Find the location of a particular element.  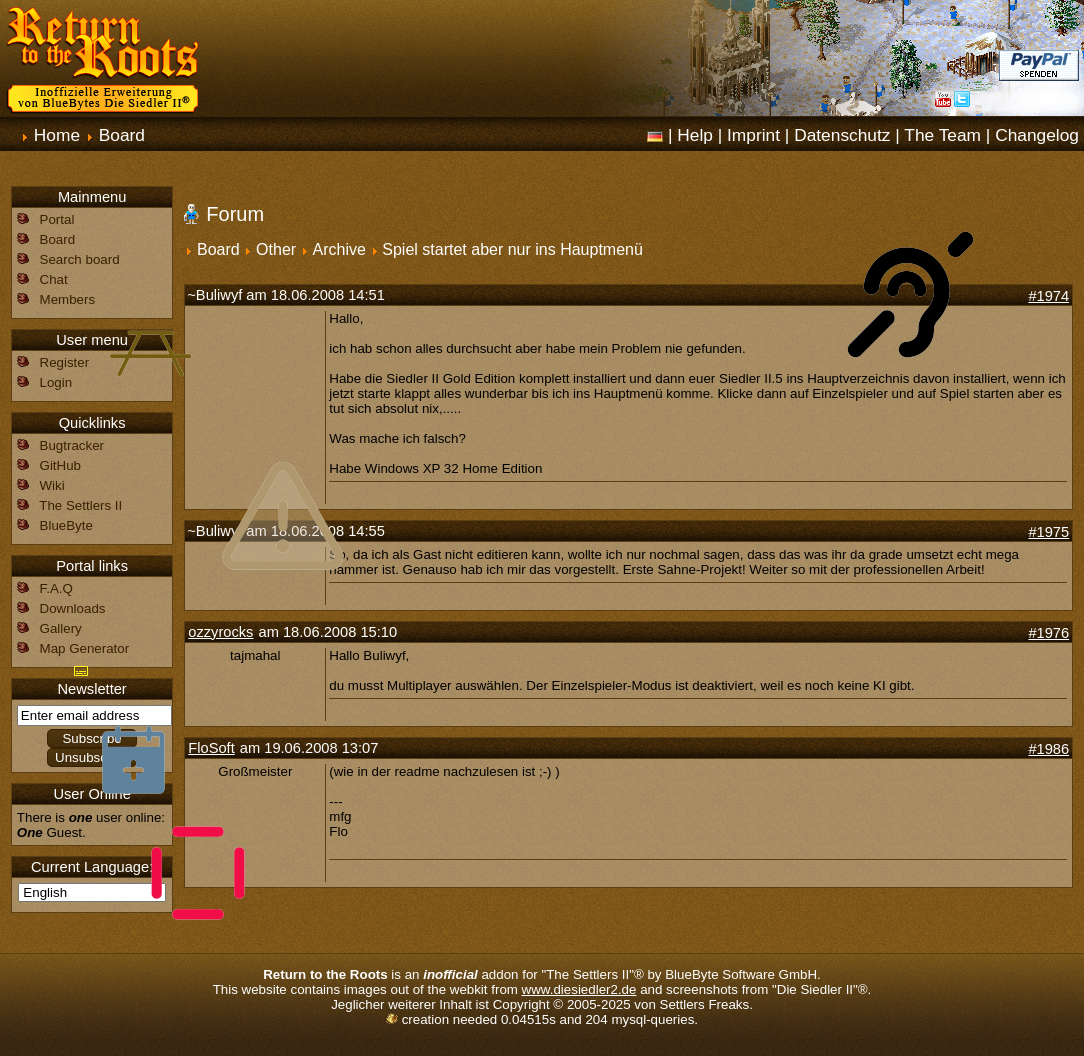

find nearby picnic areas or rest stops is located at coordinates (150, 353).